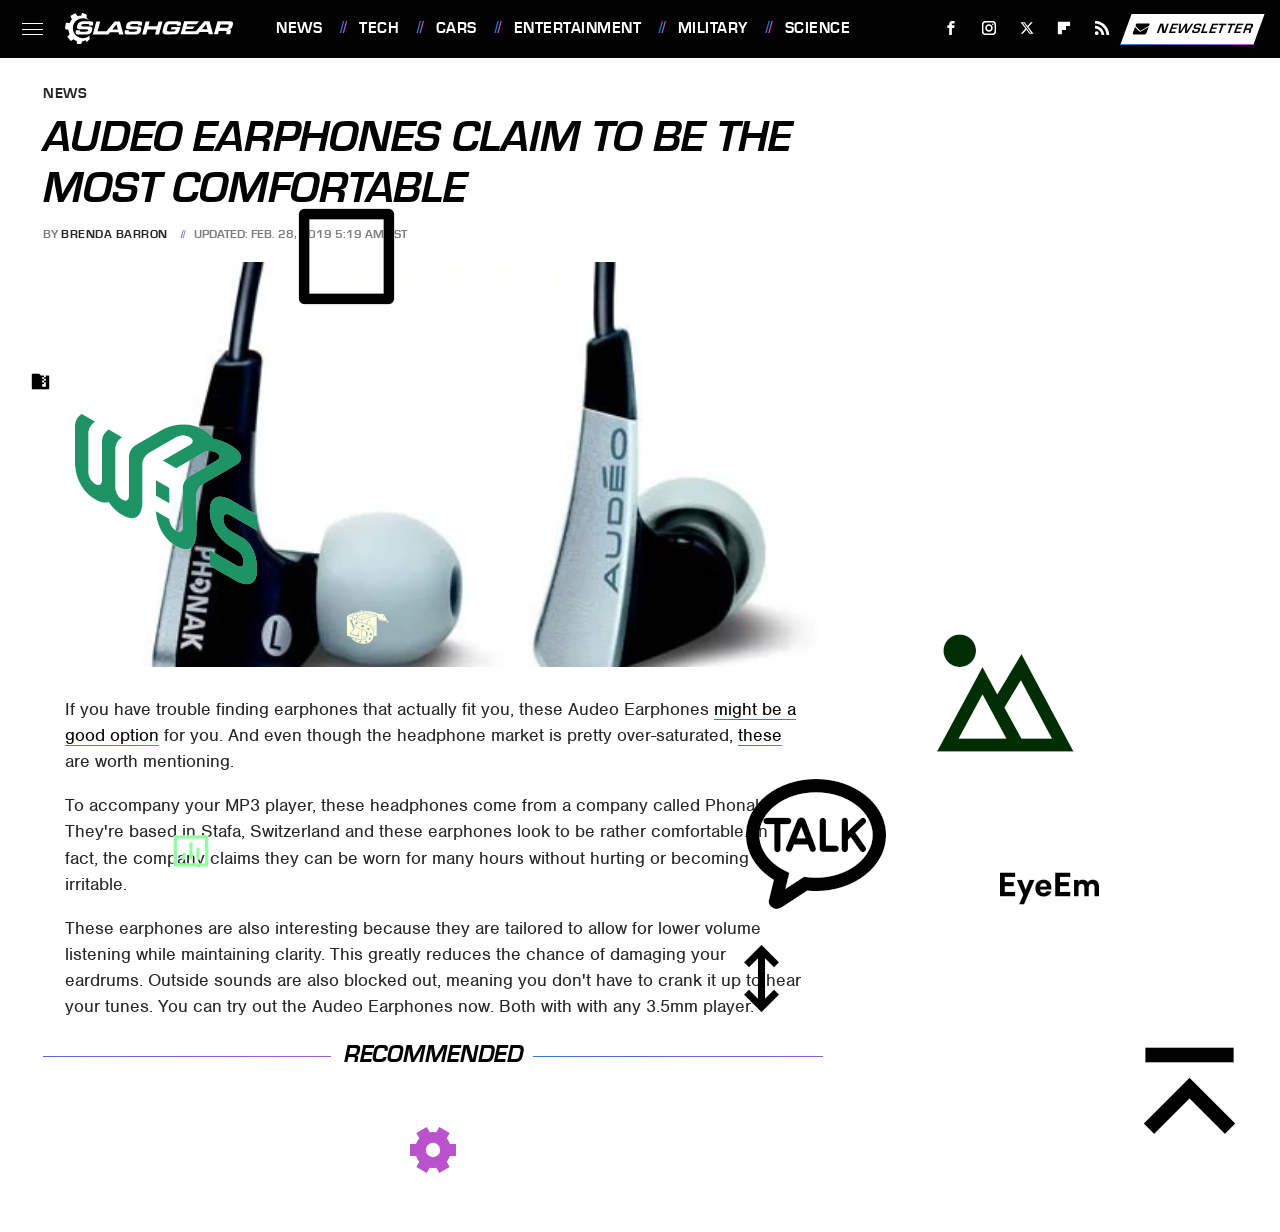 The width and height of the screenshot is (1280, 1232). I want to click on view analytics dashboard, so click(191, 851).